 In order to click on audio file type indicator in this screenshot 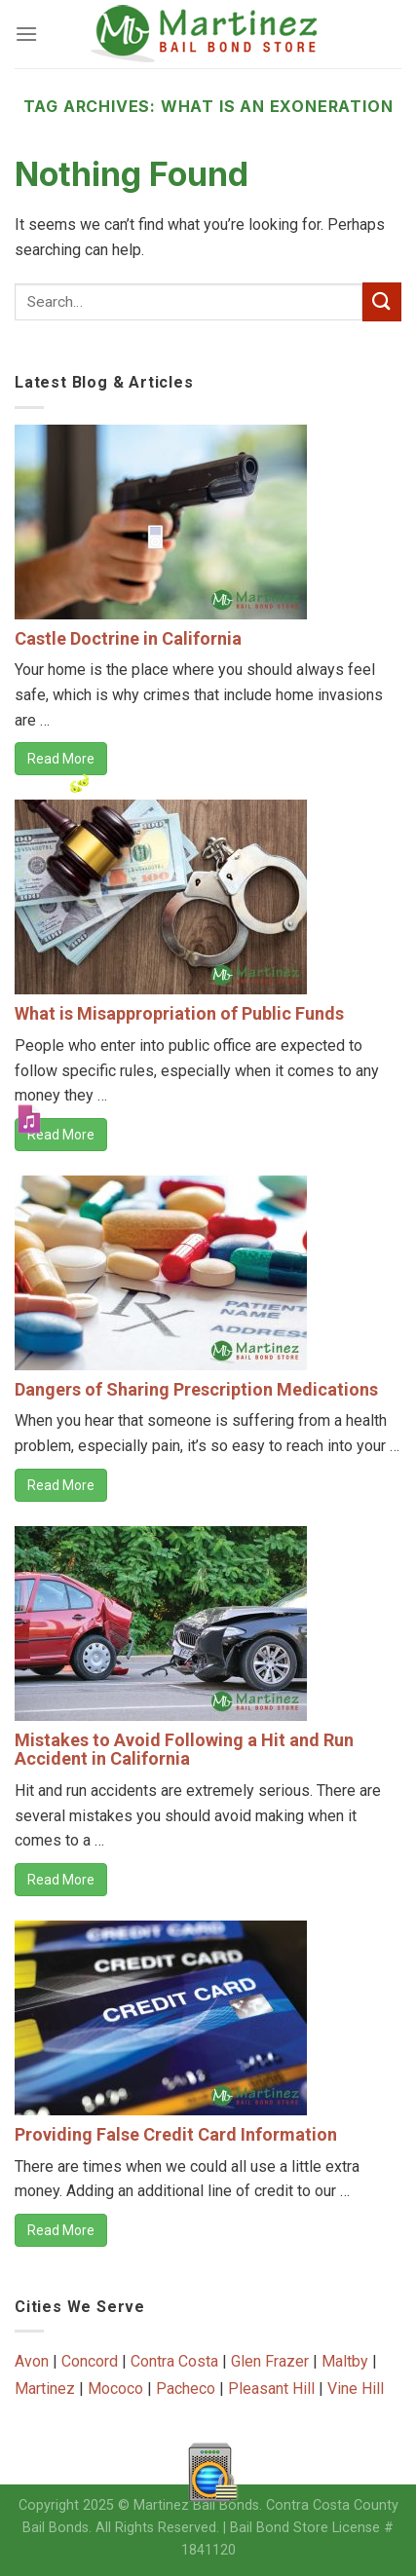, I will do `click(29, 1119)`.